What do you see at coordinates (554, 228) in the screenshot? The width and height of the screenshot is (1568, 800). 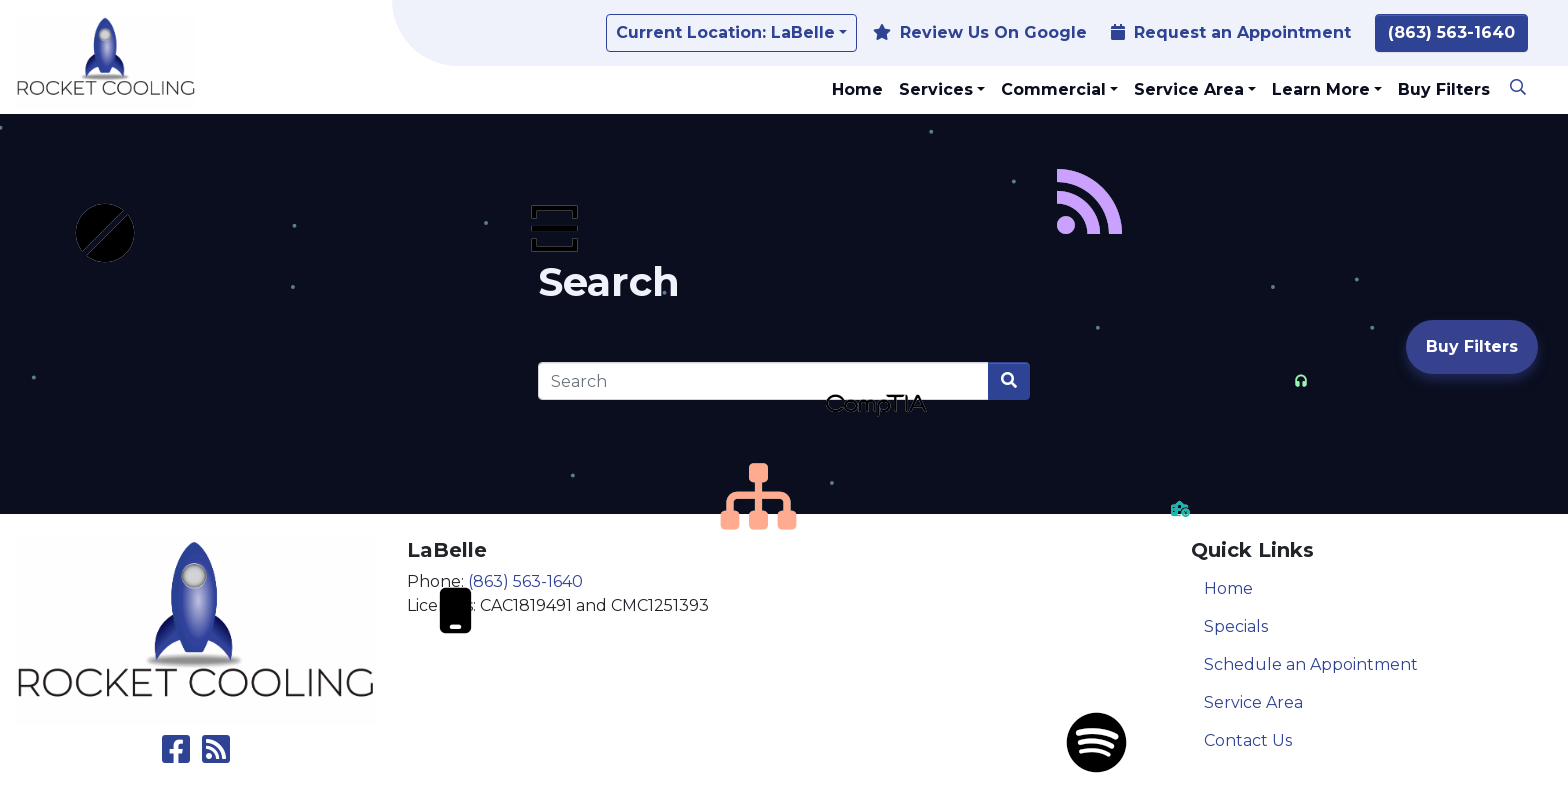 I see `scan a QR code` at bounding box center [554, 228].